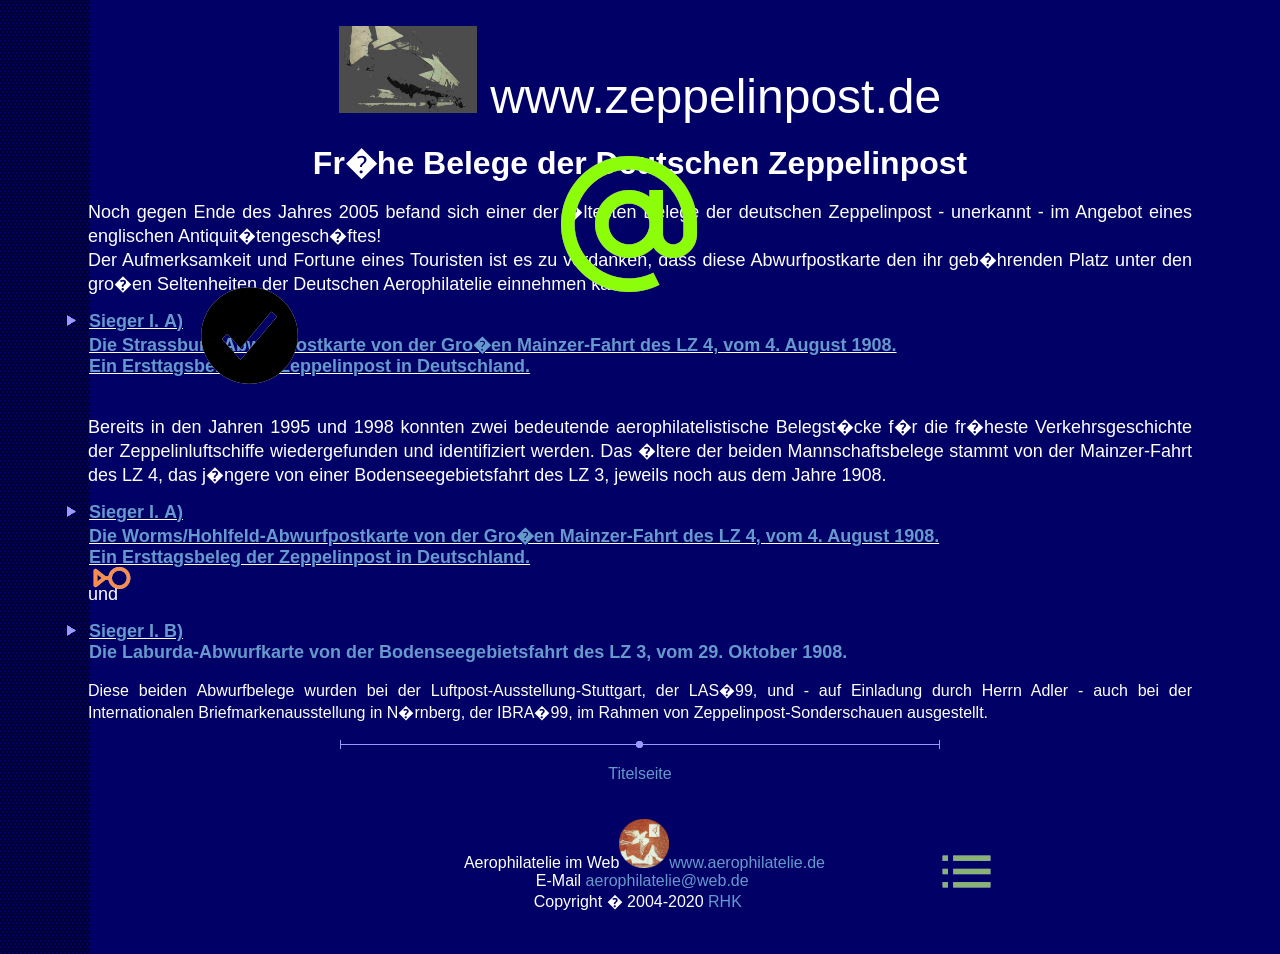 The image size is (1280, 954). Describe the element at coordinates (629, 224) in the screenshot. I see `mention a user in a post or comment` at that location.